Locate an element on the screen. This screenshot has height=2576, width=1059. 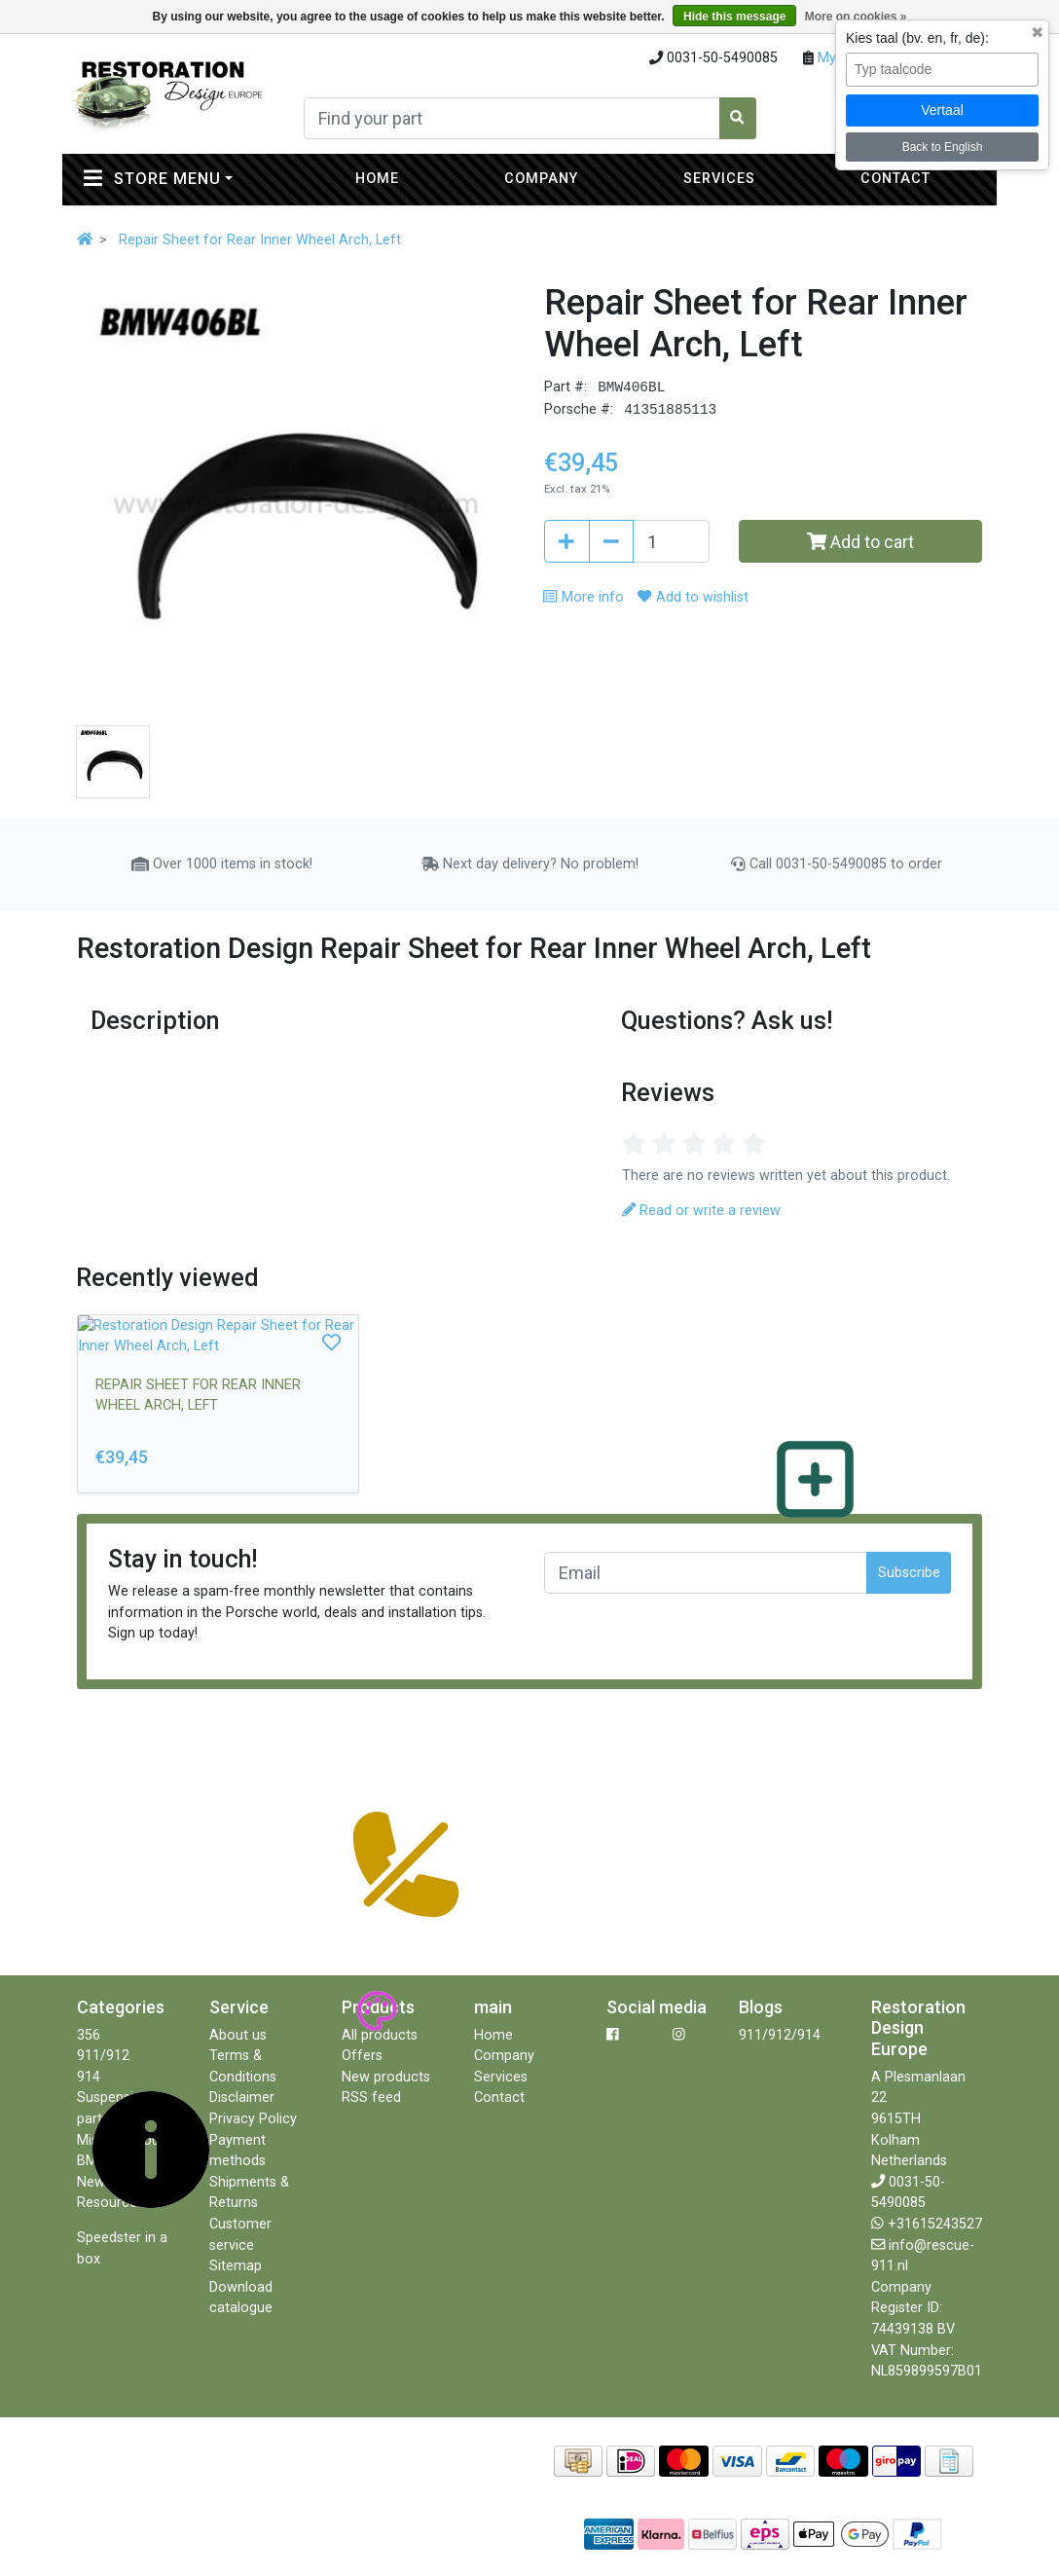
view more information or details is located at coordinates (151, 2150).